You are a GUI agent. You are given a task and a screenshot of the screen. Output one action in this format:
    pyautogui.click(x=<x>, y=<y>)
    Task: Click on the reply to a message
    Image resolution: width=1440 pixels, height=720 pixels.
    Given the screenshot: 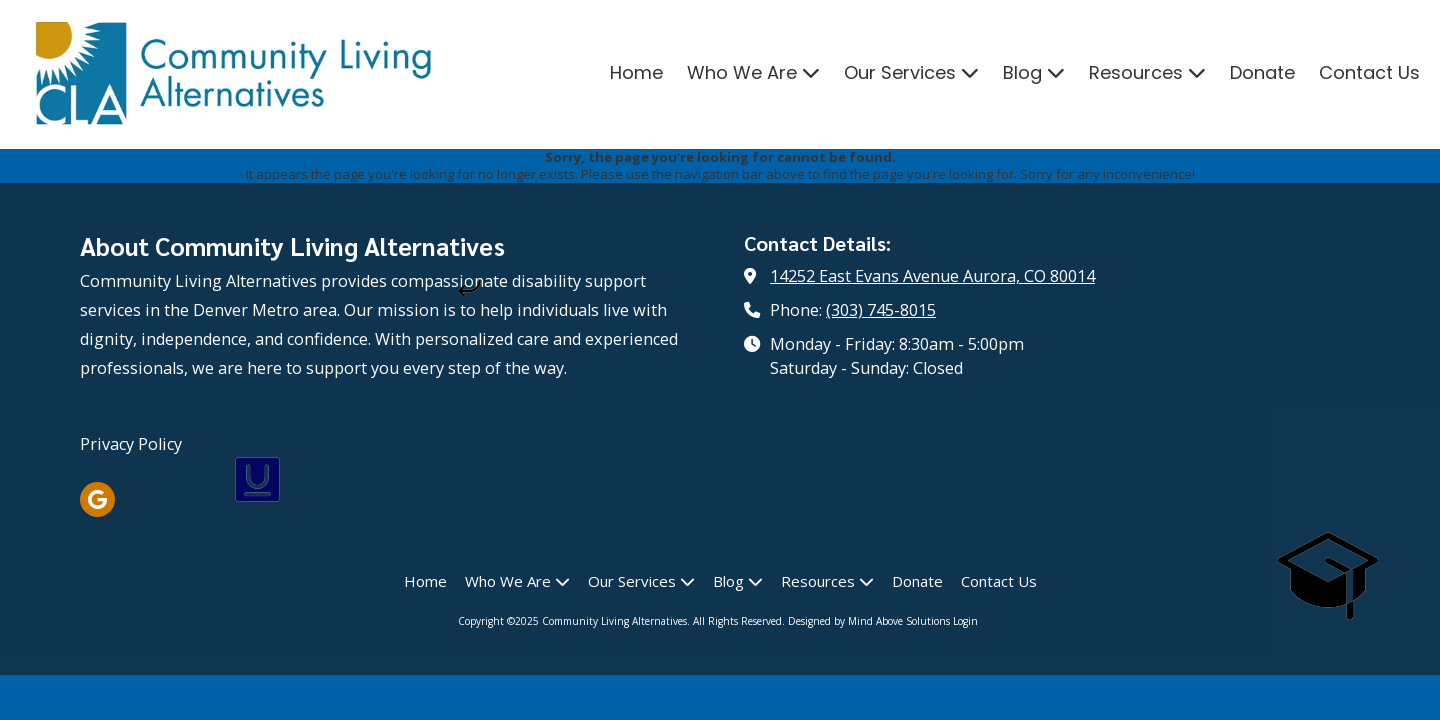 What is the action you would take?
    pyautogui.click(x=469, y=288)
    